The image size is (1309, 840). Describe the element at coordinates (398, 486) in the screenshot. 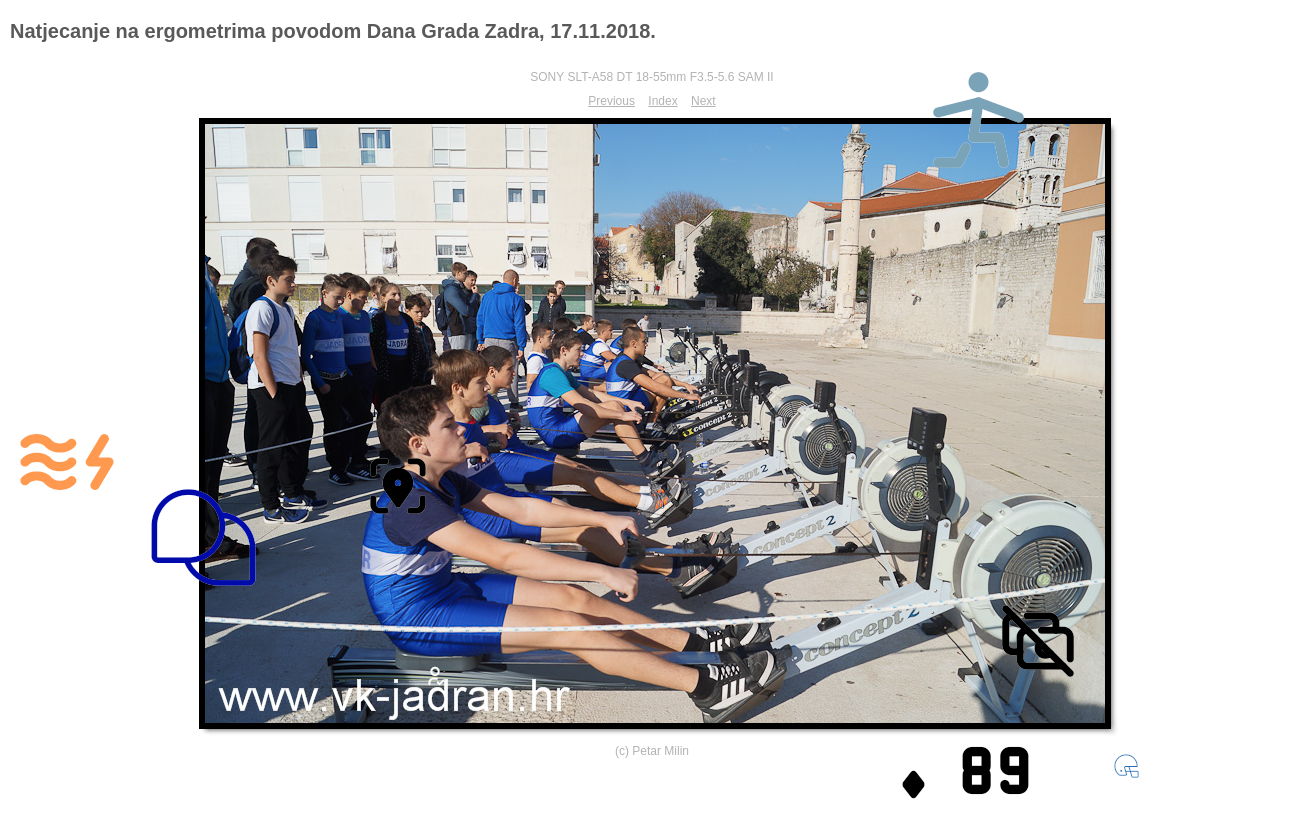

I see `activate live view mode for real-time location tracking` at that location.